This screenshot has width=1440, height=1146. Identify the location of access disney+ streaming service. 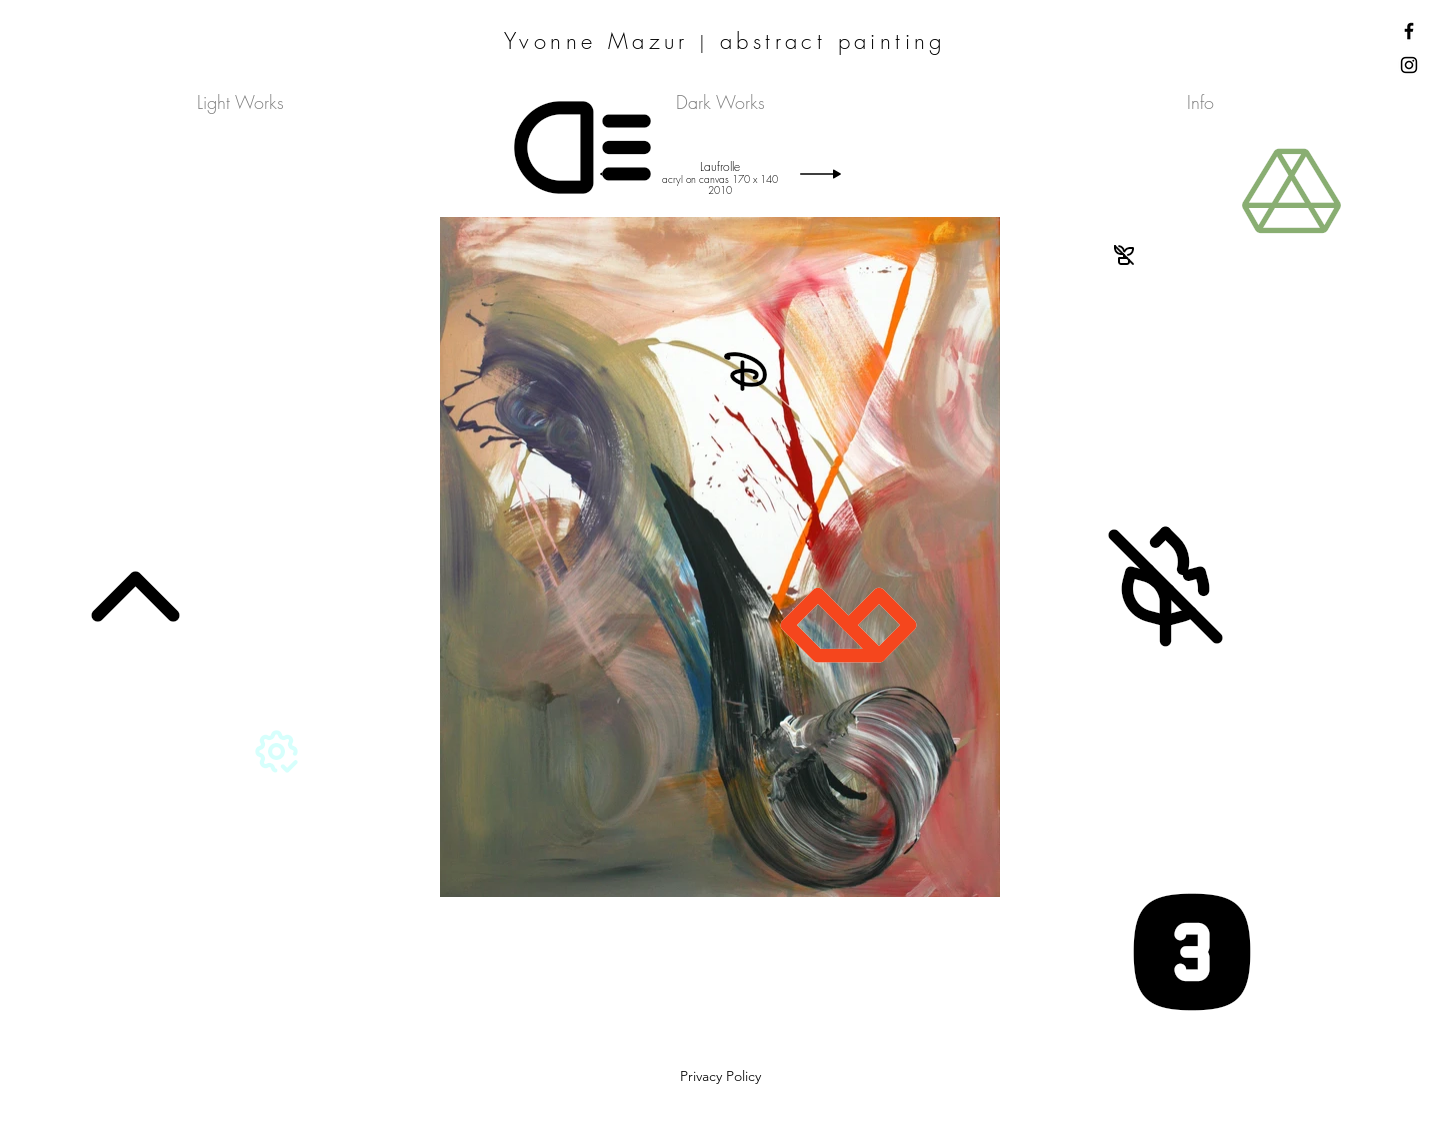
(746, 370).